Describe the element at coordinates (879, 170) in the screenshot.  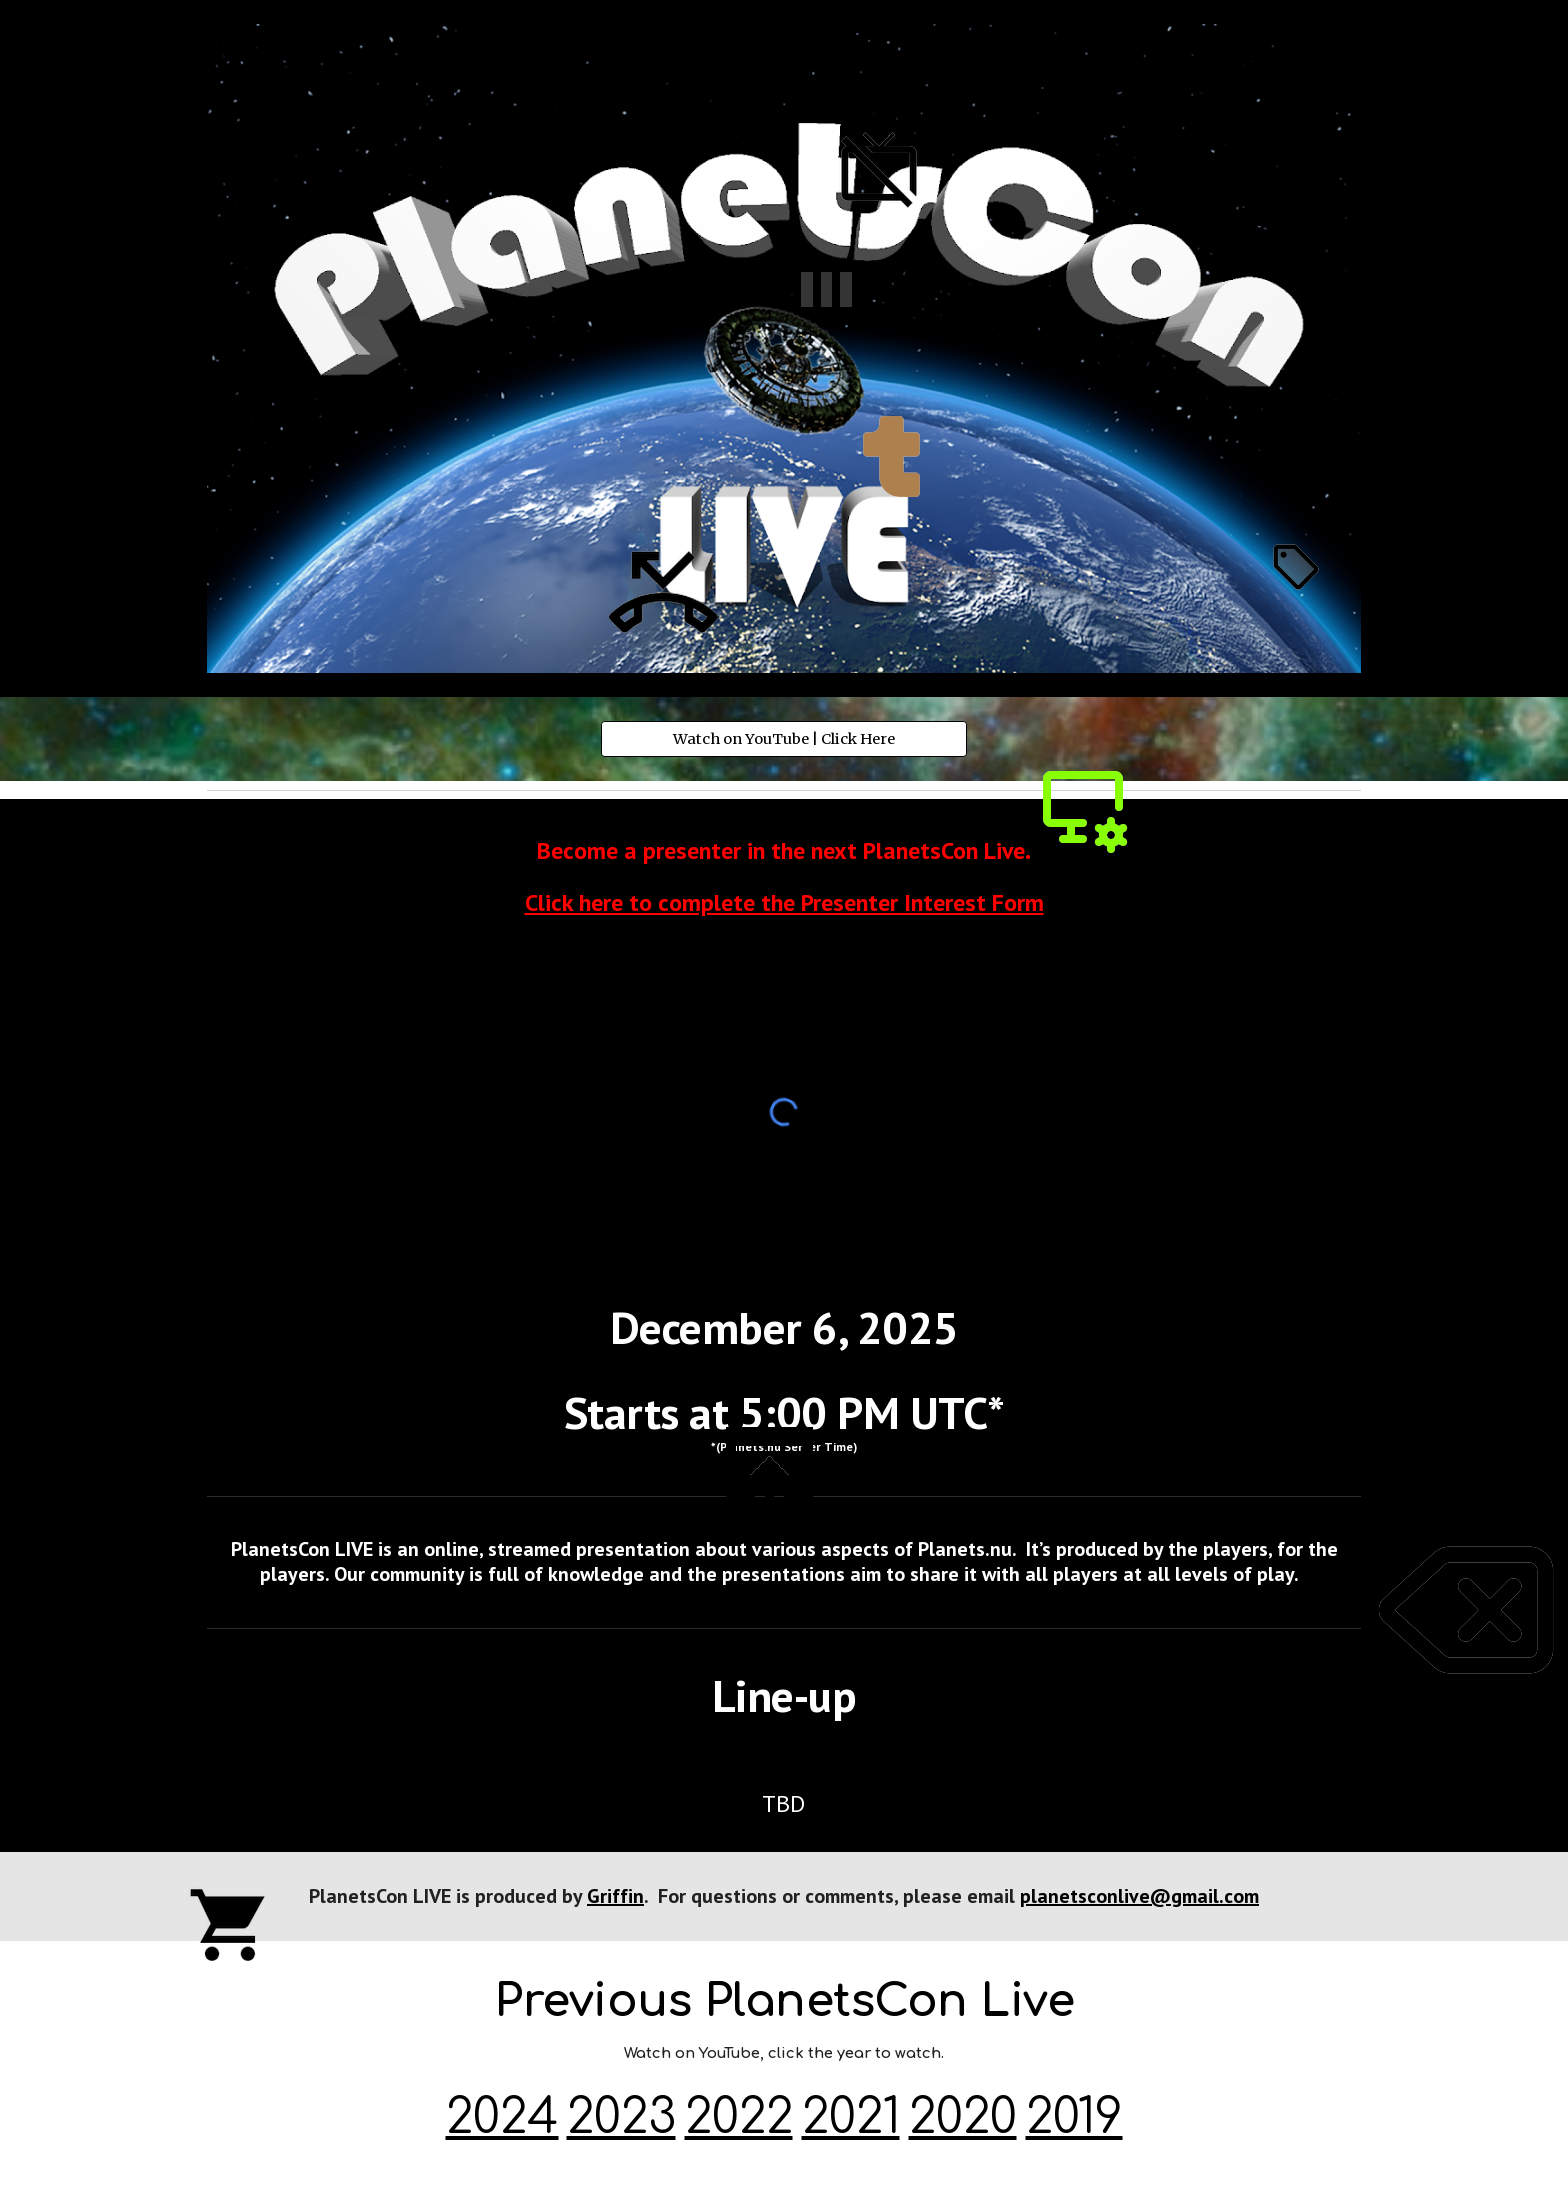
I see `tv or display is currently off or disabled` at that location.